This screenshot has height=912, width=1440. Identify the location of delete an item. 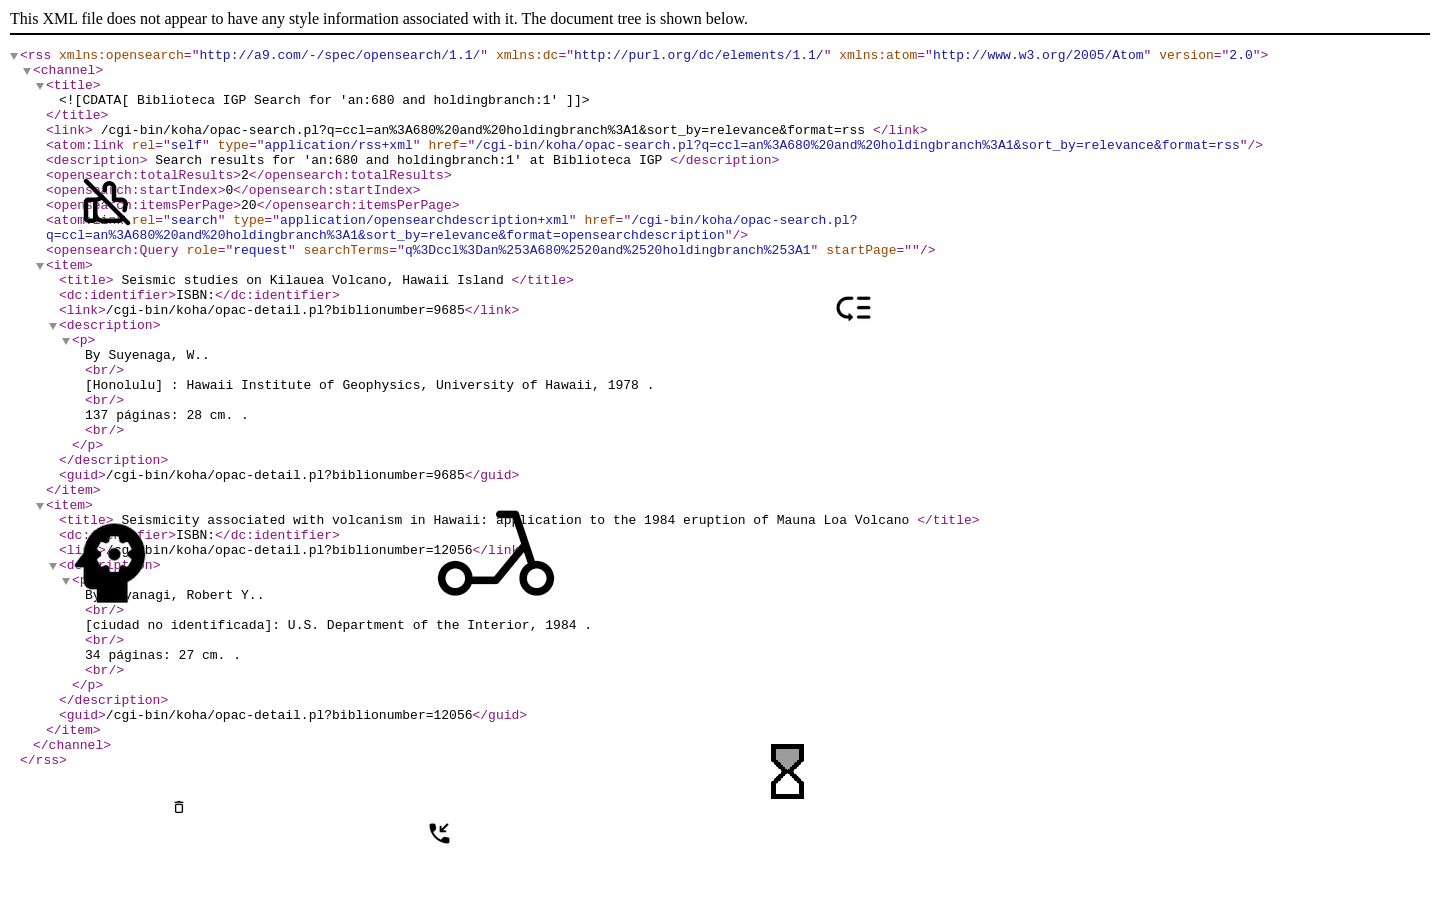
(179, 807).